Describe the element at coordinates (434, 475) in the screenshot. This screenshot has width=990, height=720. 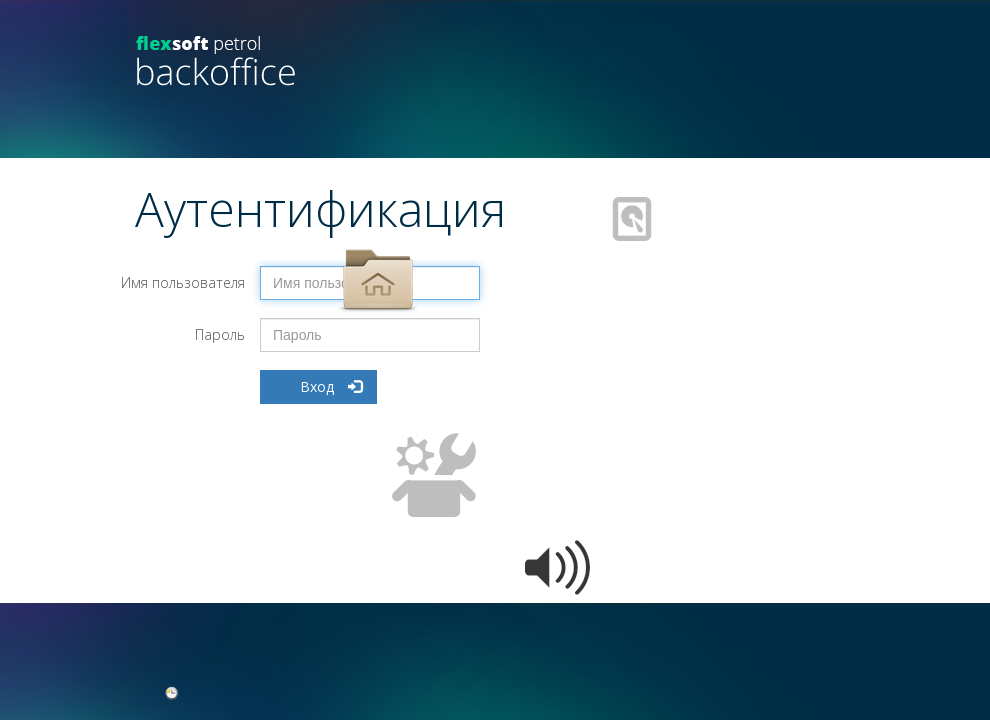
I see `access miscellaneous settings or preferences` at that location.